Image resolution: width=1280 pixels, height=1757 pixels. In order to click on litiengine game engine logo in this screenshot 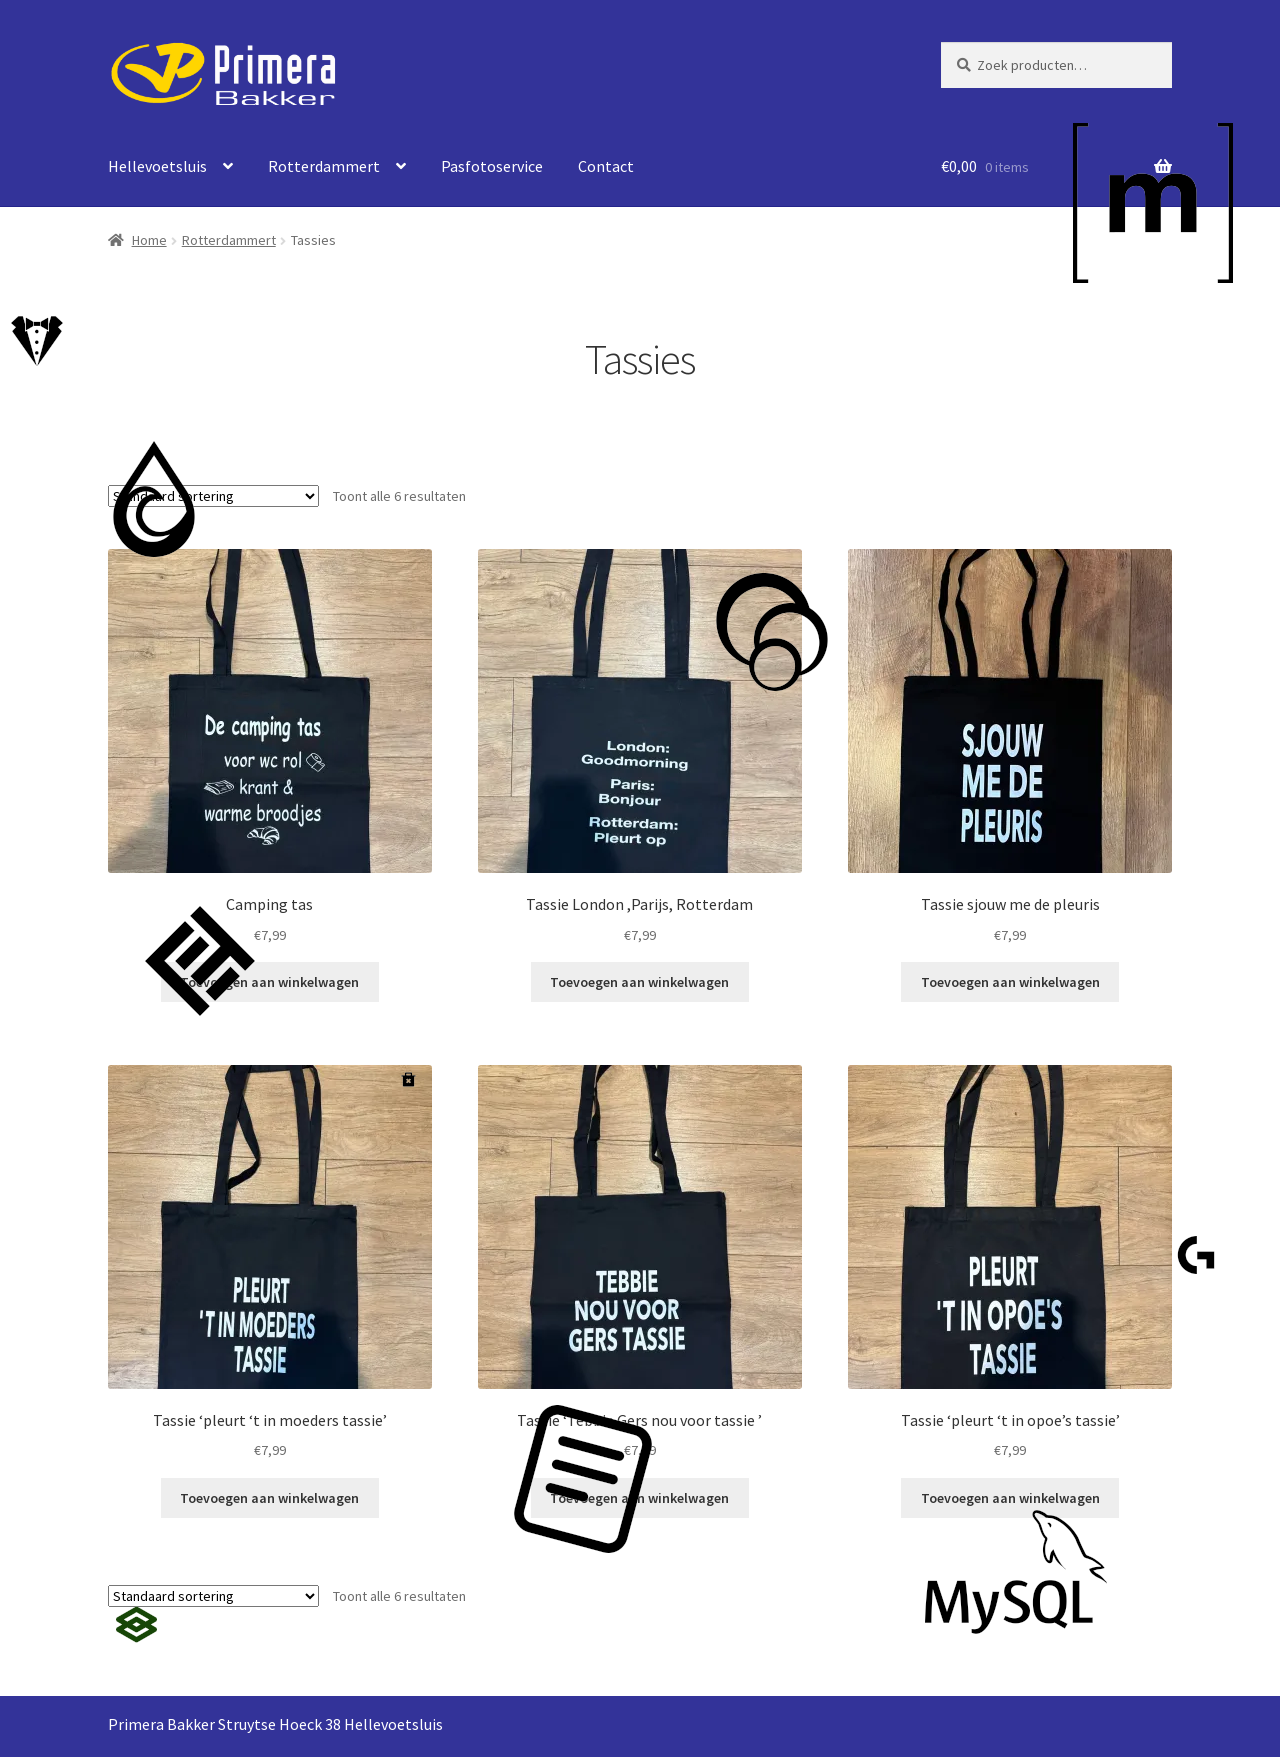, I will do `click(200, 961)`.